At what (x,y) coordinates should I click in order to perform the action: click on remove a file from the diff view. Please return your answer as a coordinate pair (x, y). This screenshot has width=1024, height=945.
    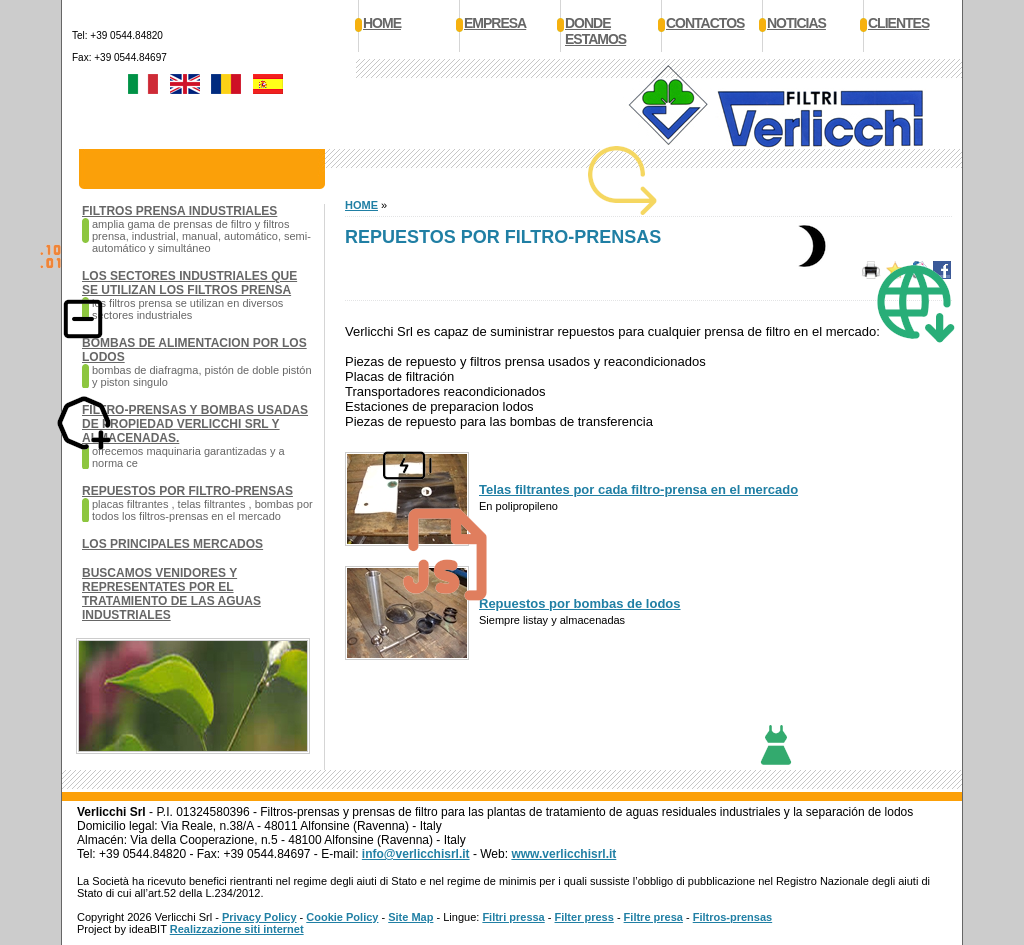
    Looking at the image, I should click on (83, 319).